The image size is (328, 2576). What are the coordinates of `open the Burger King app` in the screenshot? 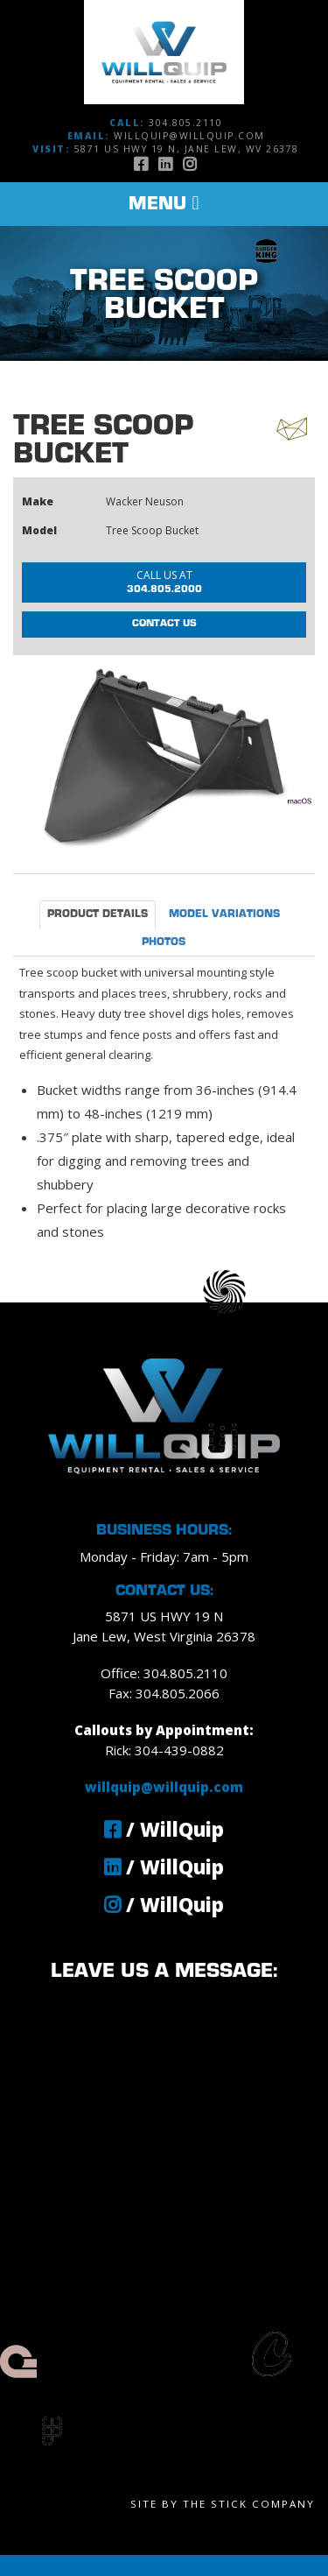 It's located at (266, 251).